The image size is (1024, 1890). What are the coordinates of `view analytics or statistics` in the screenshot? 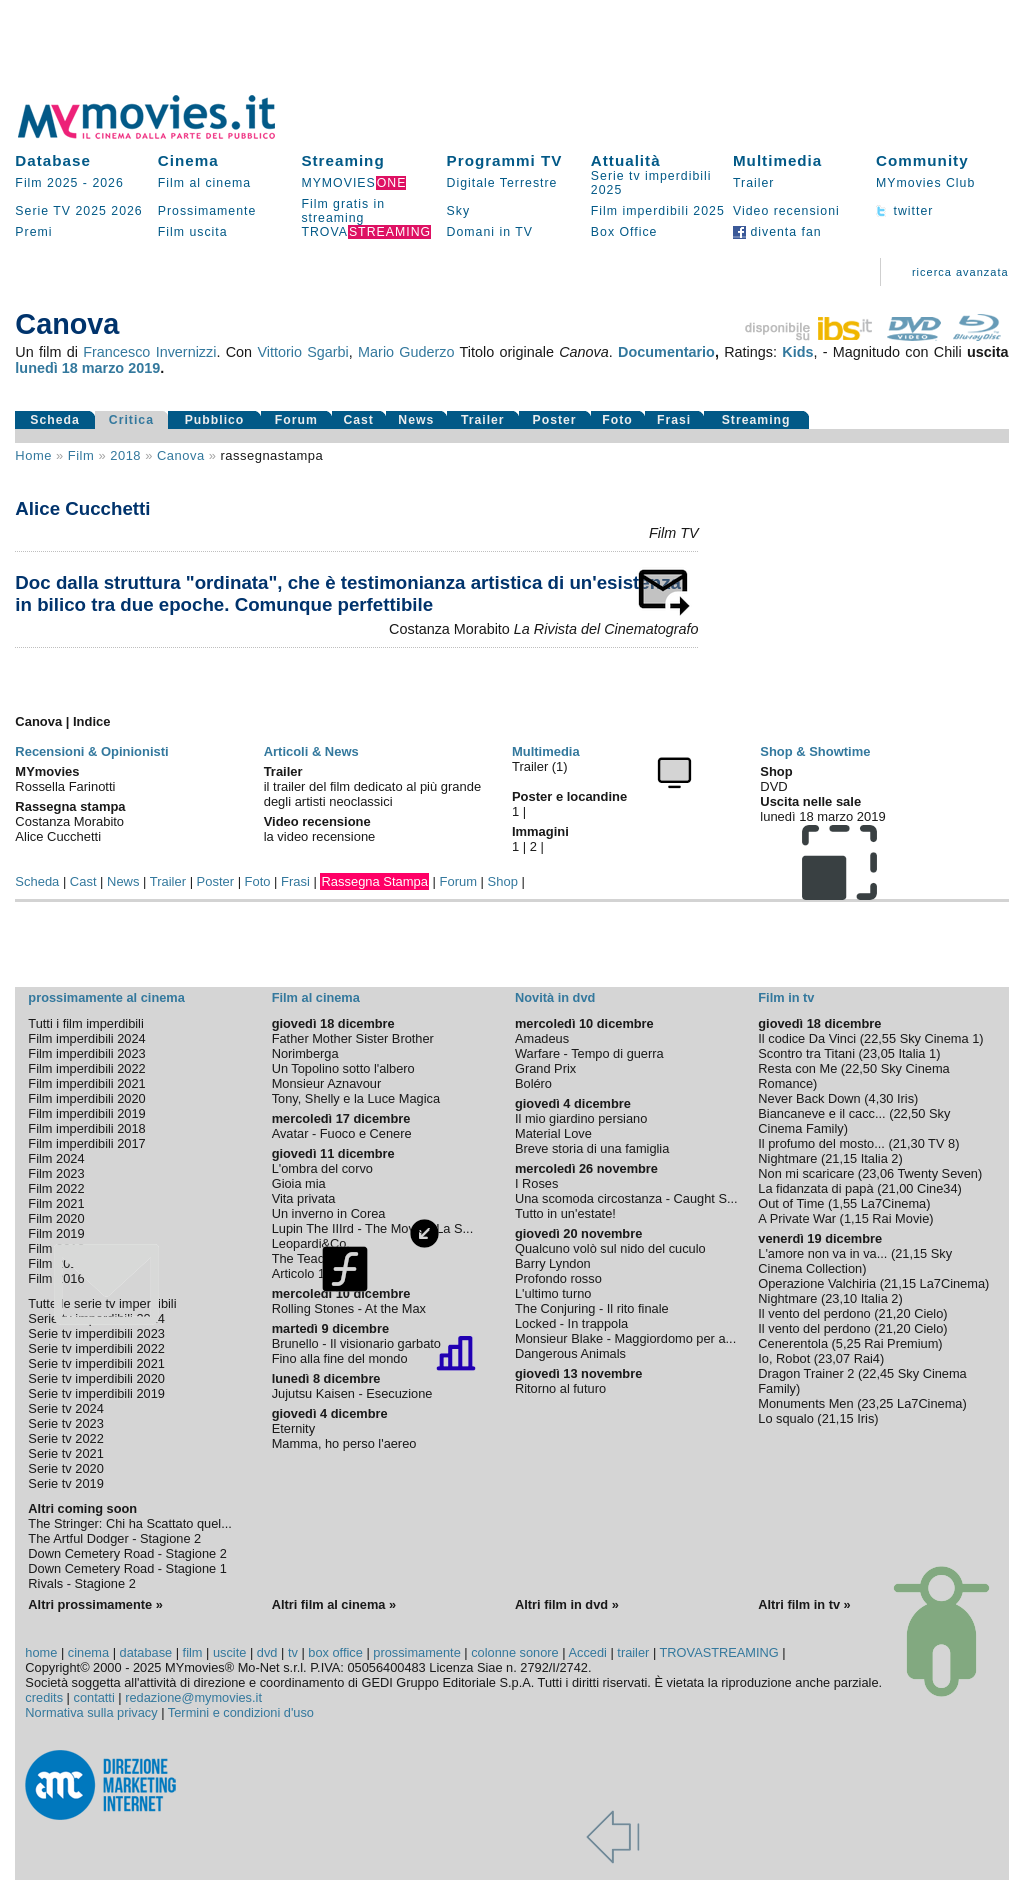 It's located at (456, 1354).